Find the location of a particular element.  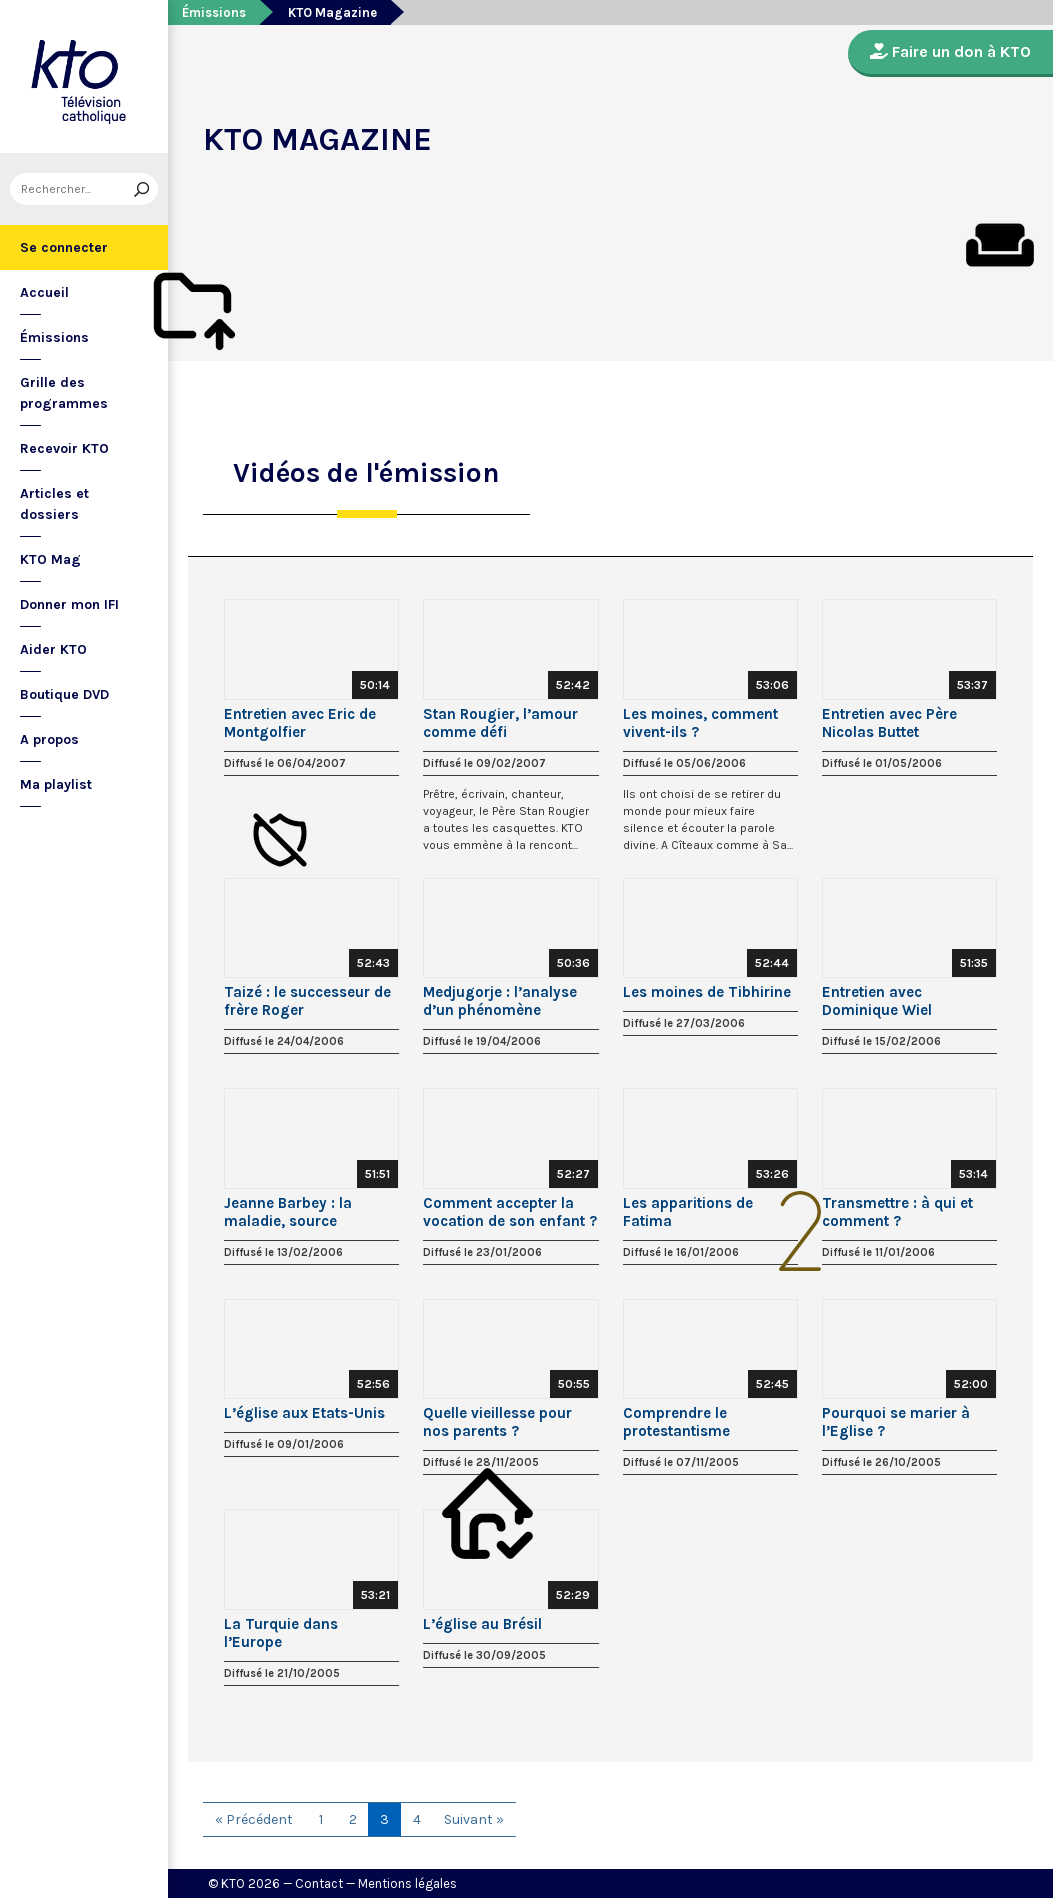

view weekend or leisure activities is located at coordinates (1000, 245).